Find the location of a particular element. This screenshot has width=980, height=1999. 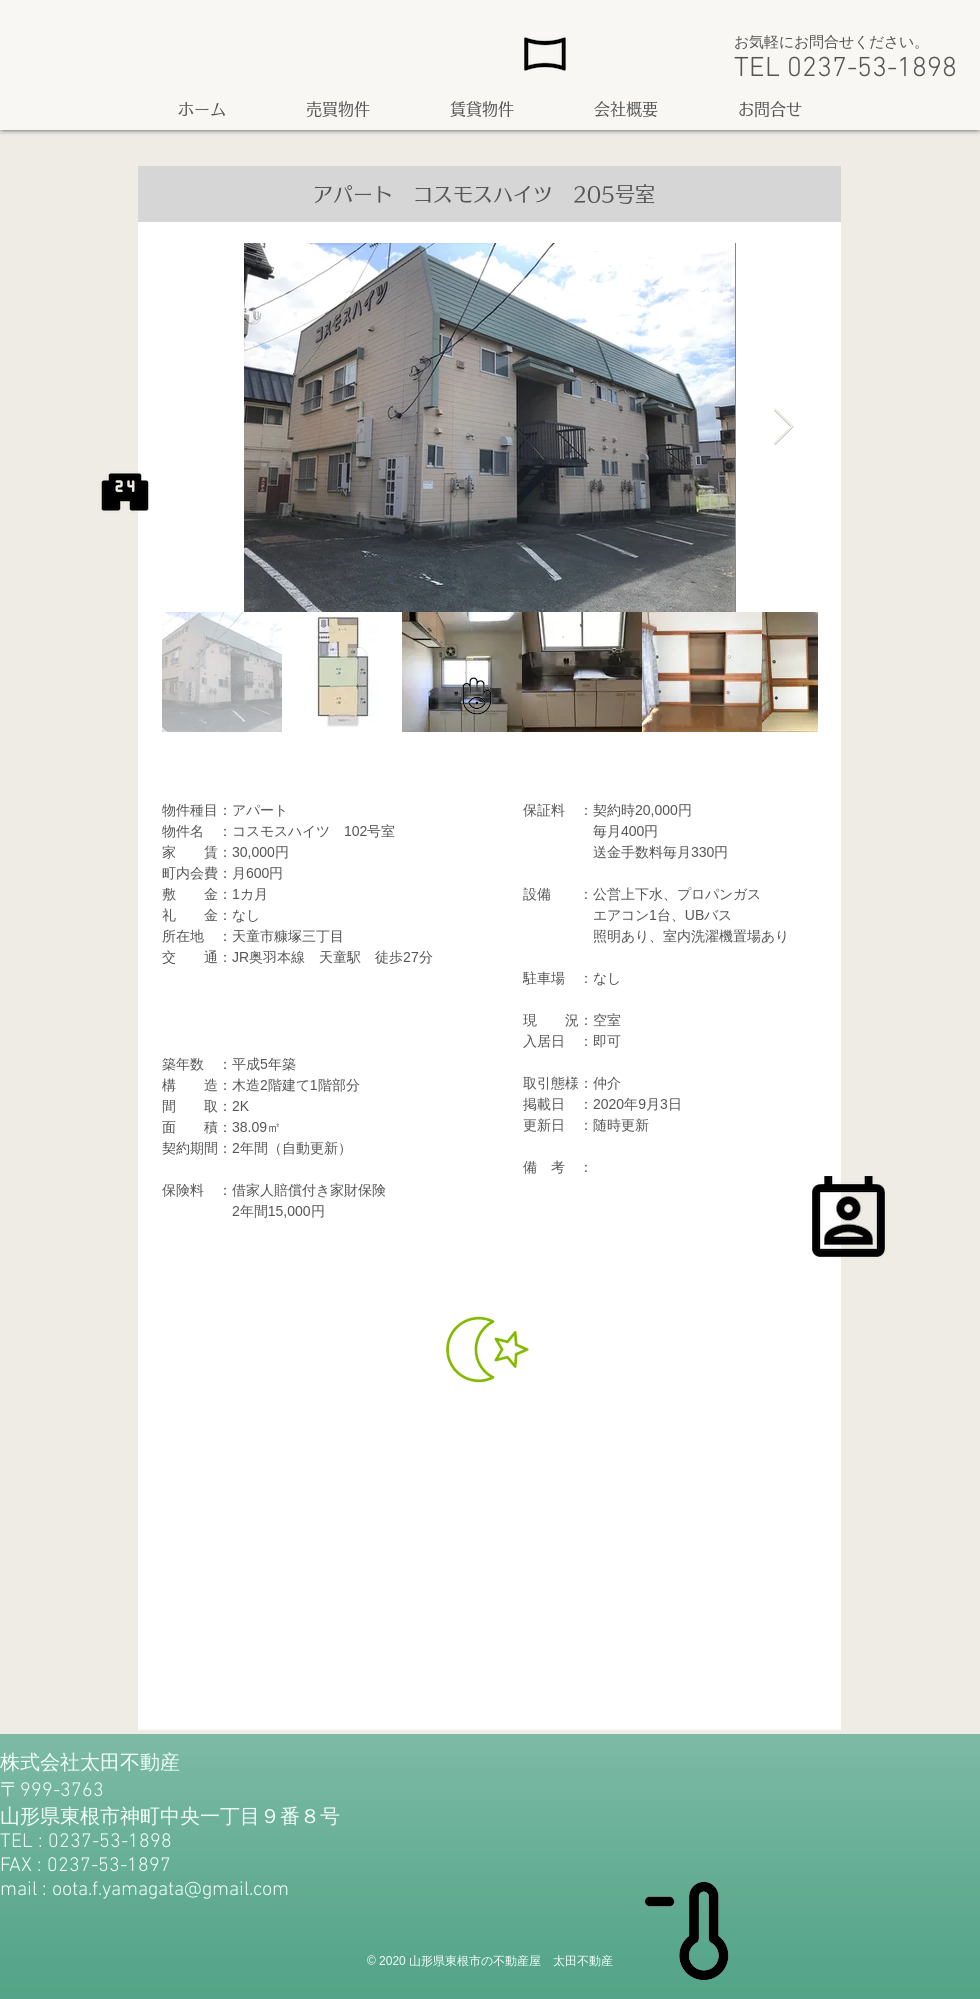

decrease temperature setting is located at coordinates (694, 1931).